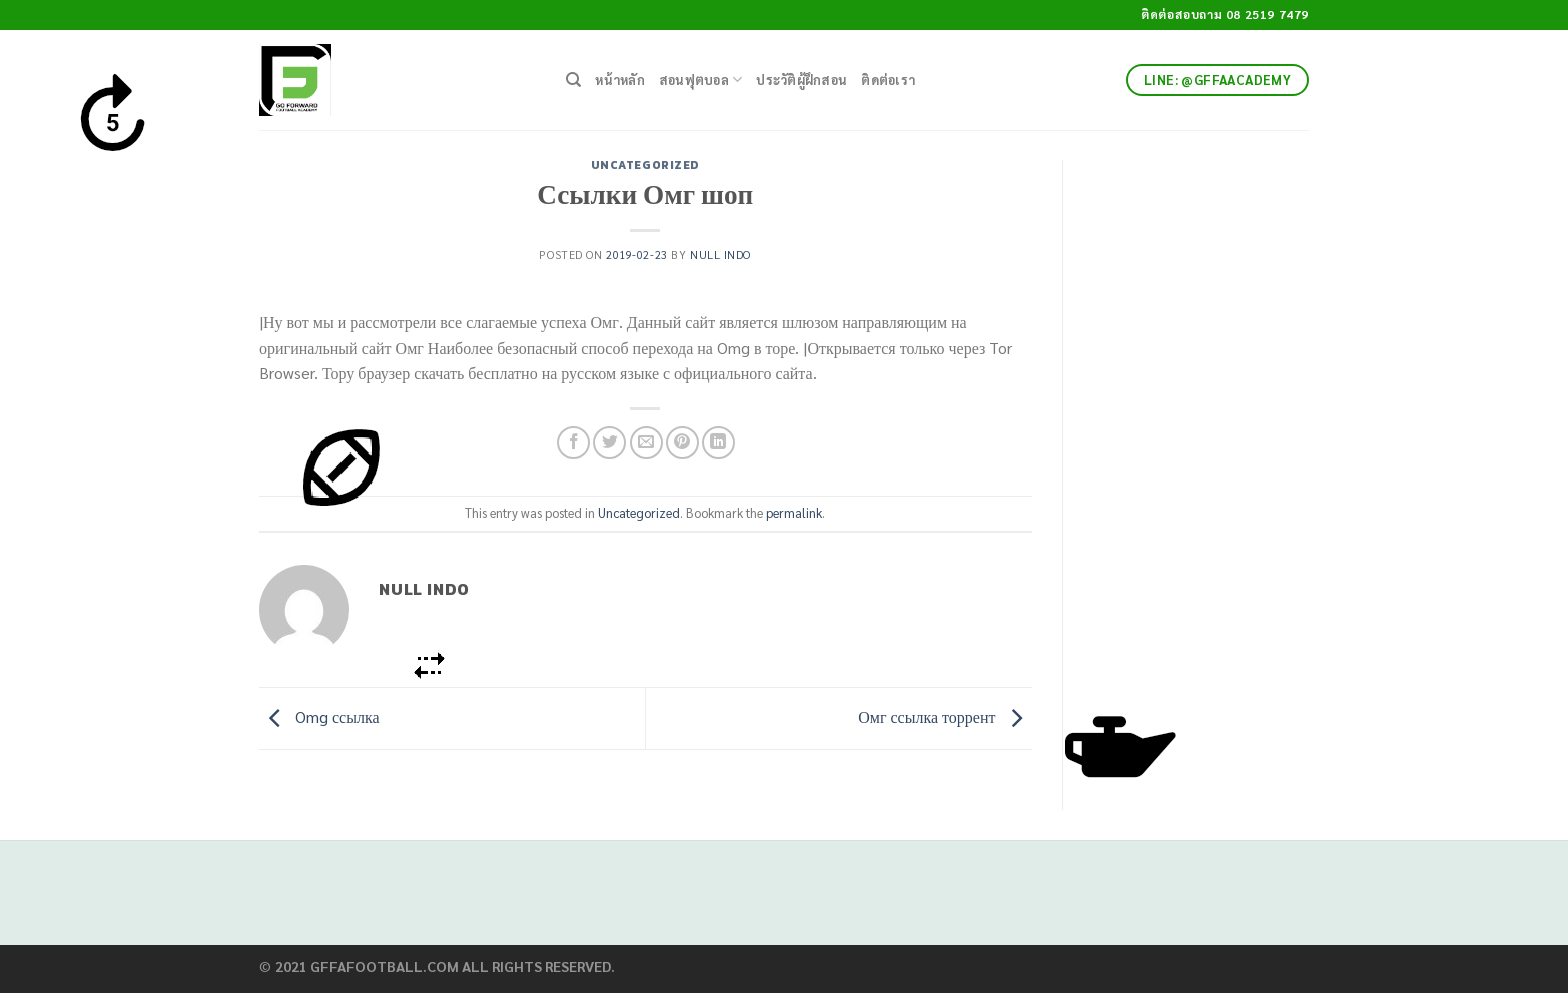 Image resolution: width=1568 pixels, height=993 pixels. What do you see at coordinates (341, 467) in the screenshot?
I see `view sports scores and updates` at bounding box center [341, 467].